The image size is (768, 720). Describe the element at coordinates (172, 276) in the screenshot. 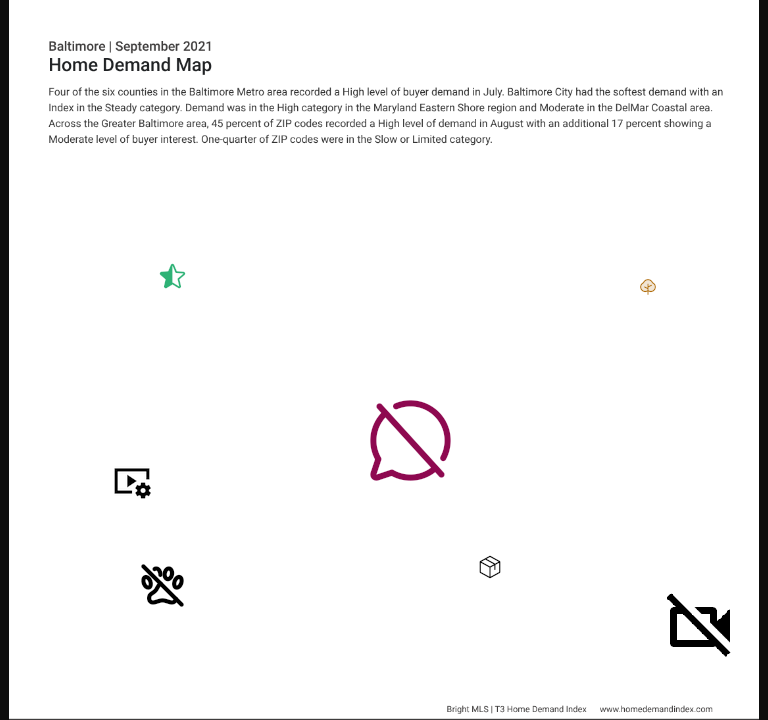

I see `indicates a partial rating or half-star score` at that location.